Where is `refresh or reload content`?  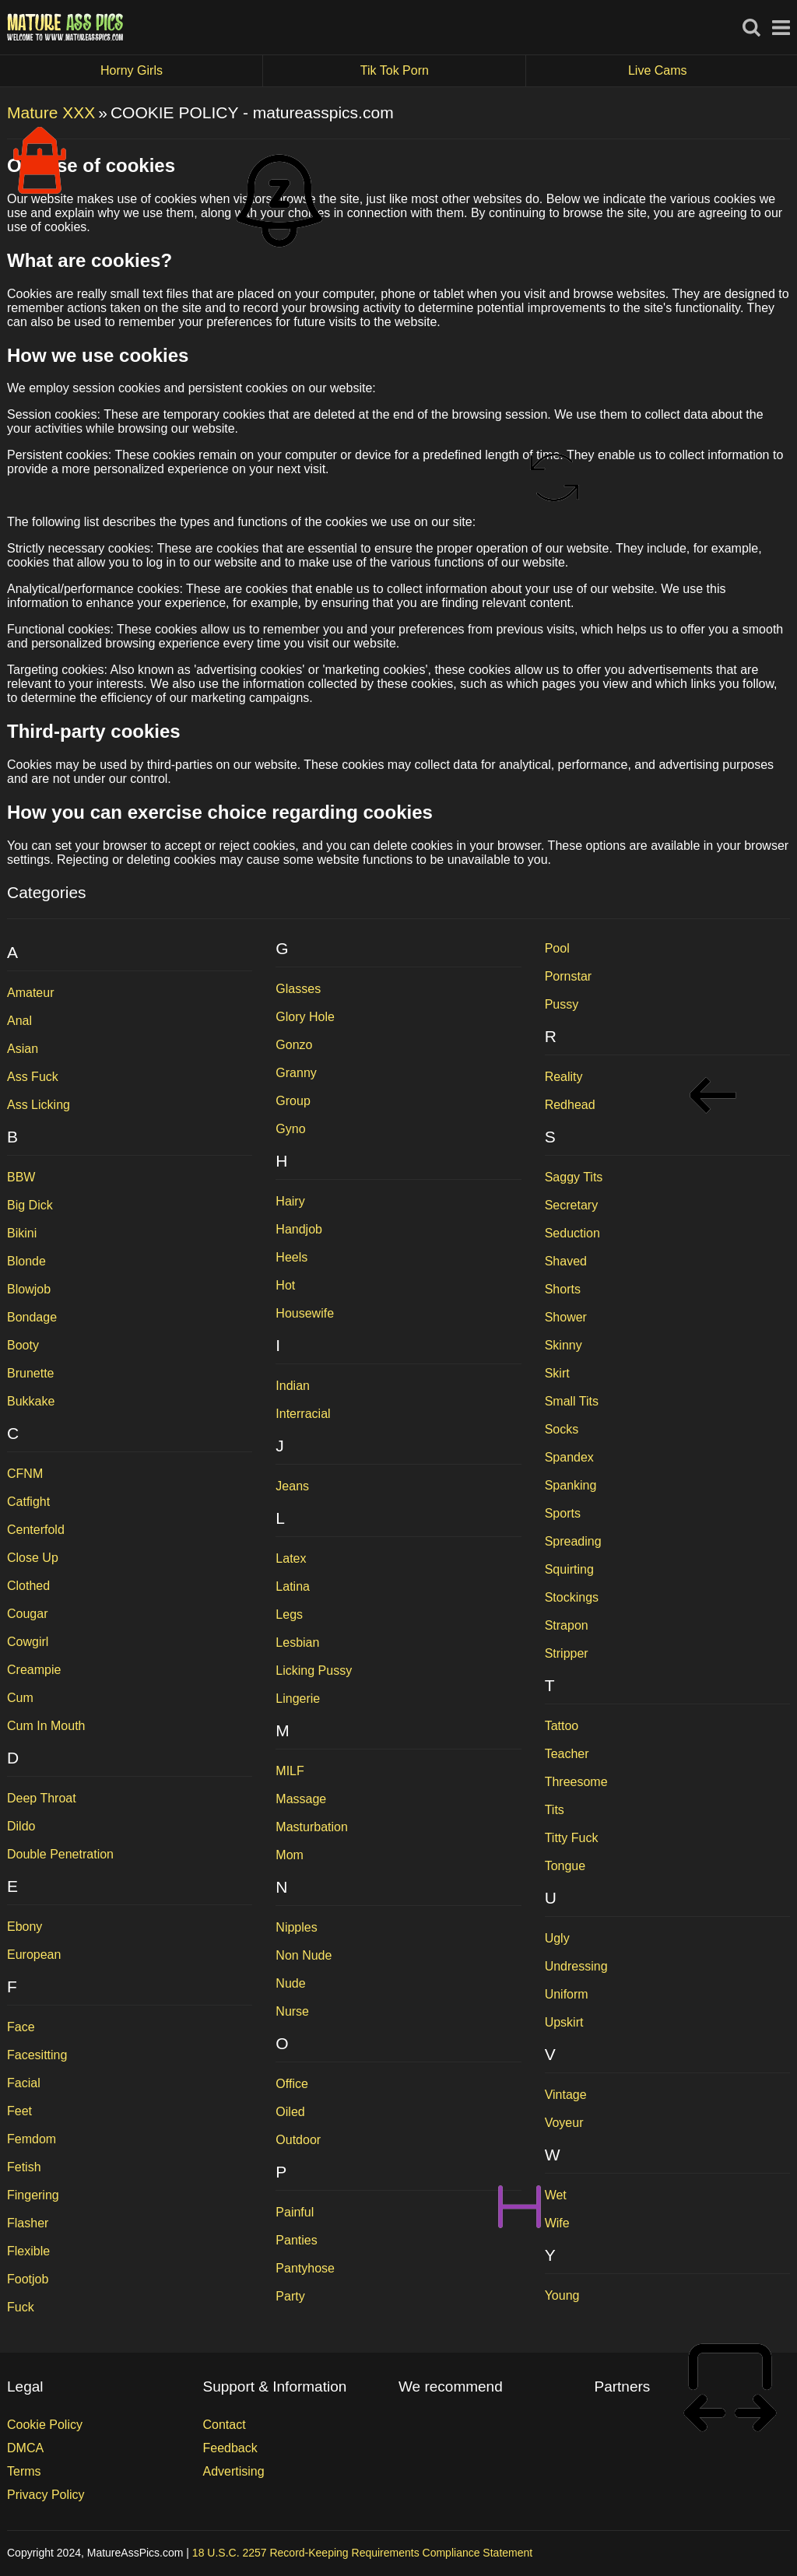 refresh or reload content is located at coordinates (554, 477).